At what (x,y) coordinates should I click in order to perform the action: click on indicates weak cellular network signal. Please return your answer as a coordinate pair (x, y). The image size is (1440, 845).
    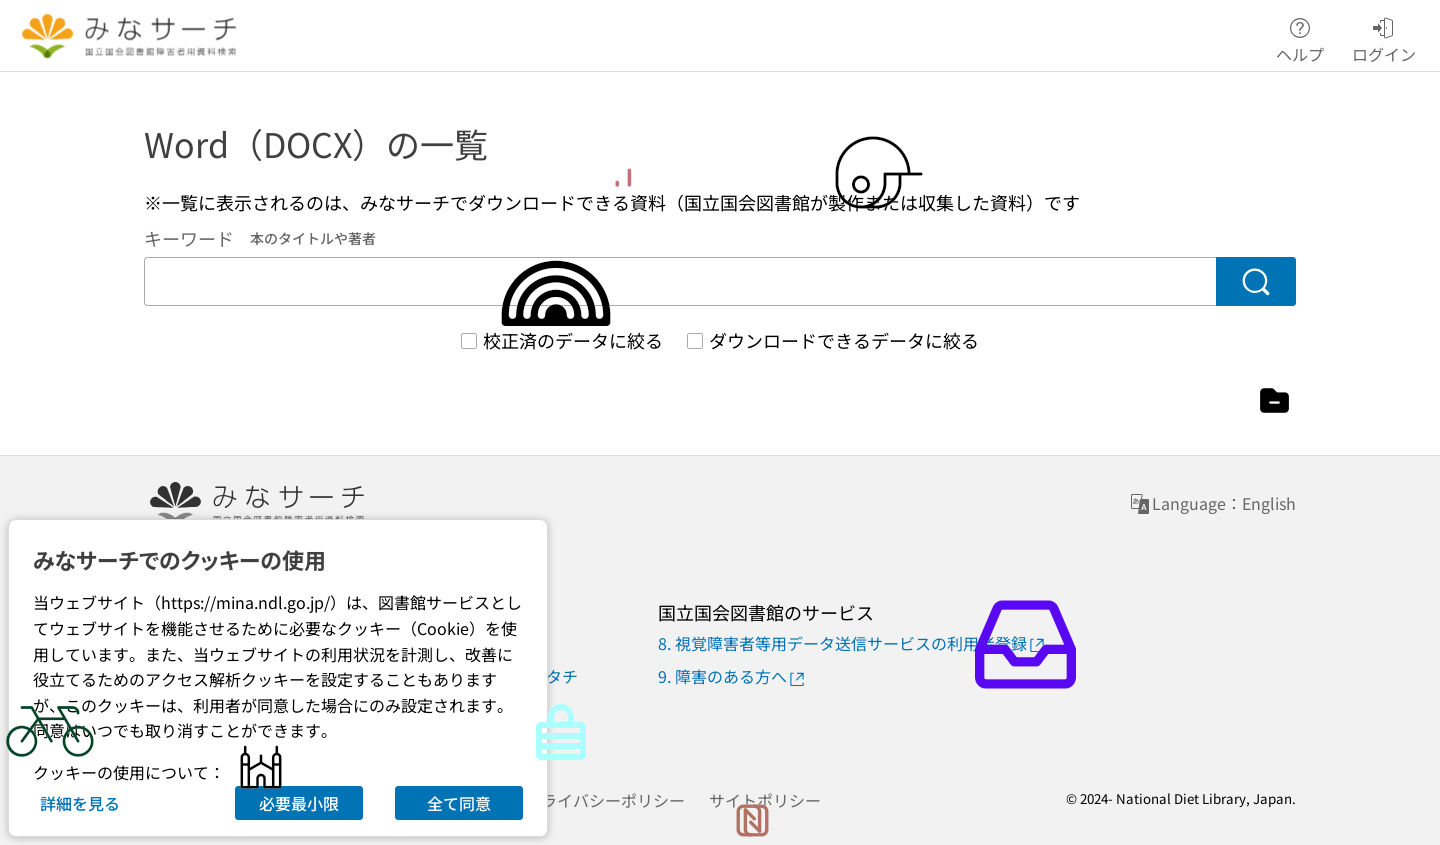
    Looking at the image, I should click on (644, 163).